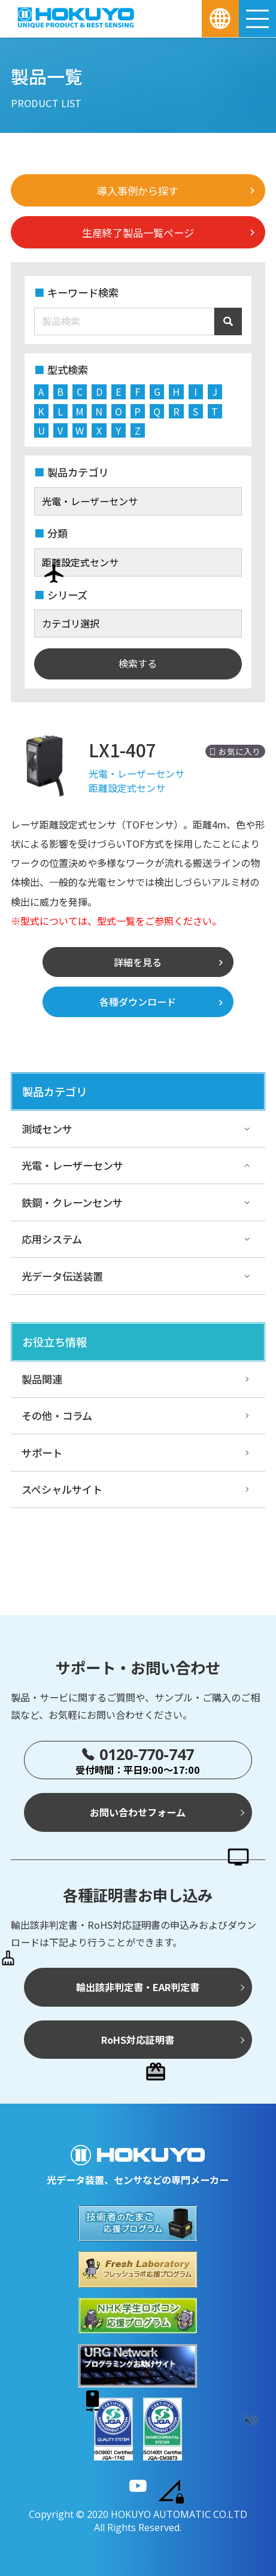  Describe the element at coordinates (251, 2420) in the screenshot. I see `mute or unmute audio` at that location.